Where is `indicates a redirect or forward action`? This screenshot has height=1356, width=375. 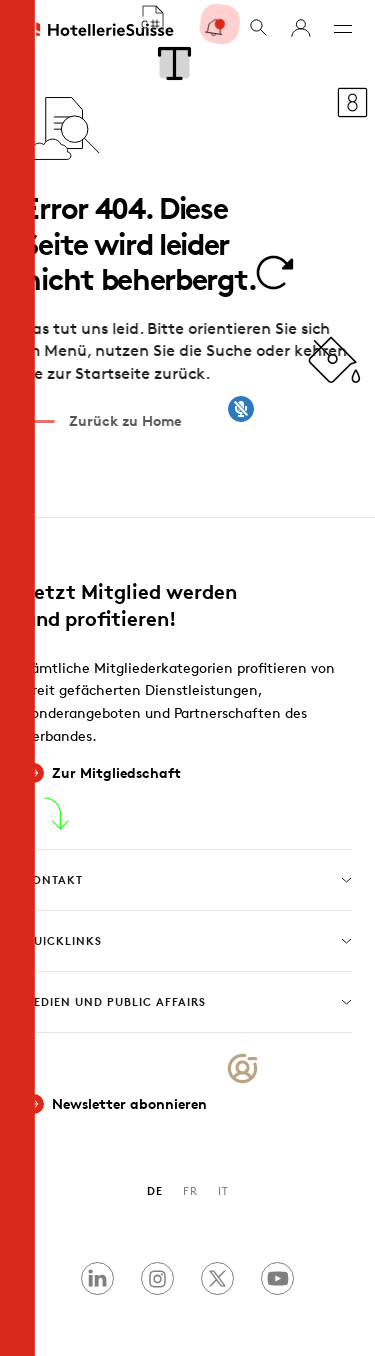
indicates a redirect or forward action is located at coordinates (56, 813).